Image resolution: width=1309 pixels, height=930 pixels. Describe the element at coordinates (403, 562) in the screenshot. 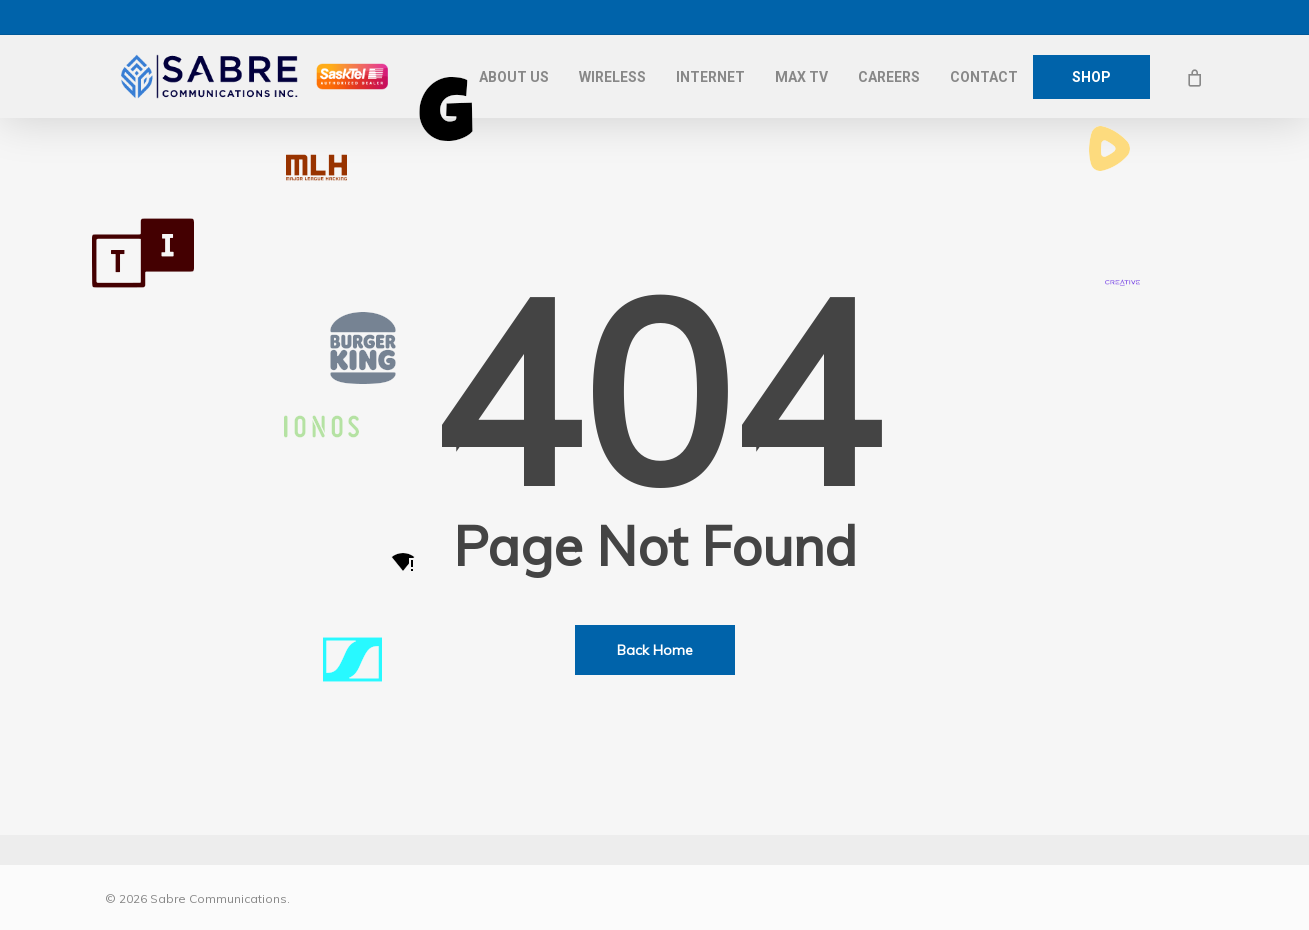

I see `indicates a wifi connection error` at that location.